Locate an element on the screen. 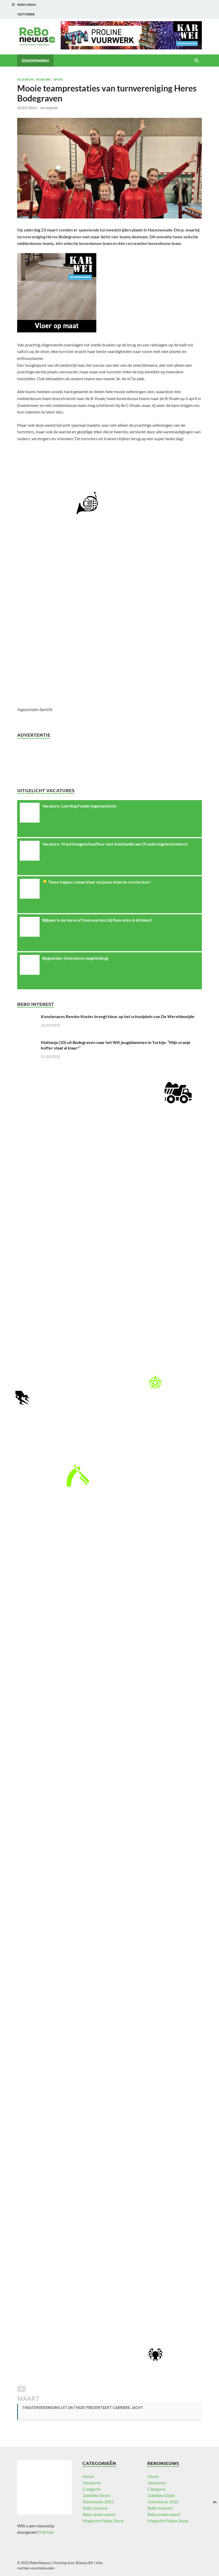 The image size is (219, 2576). mining truck or haul truck used in resource extraction games is located at coordinates (178, 1093).